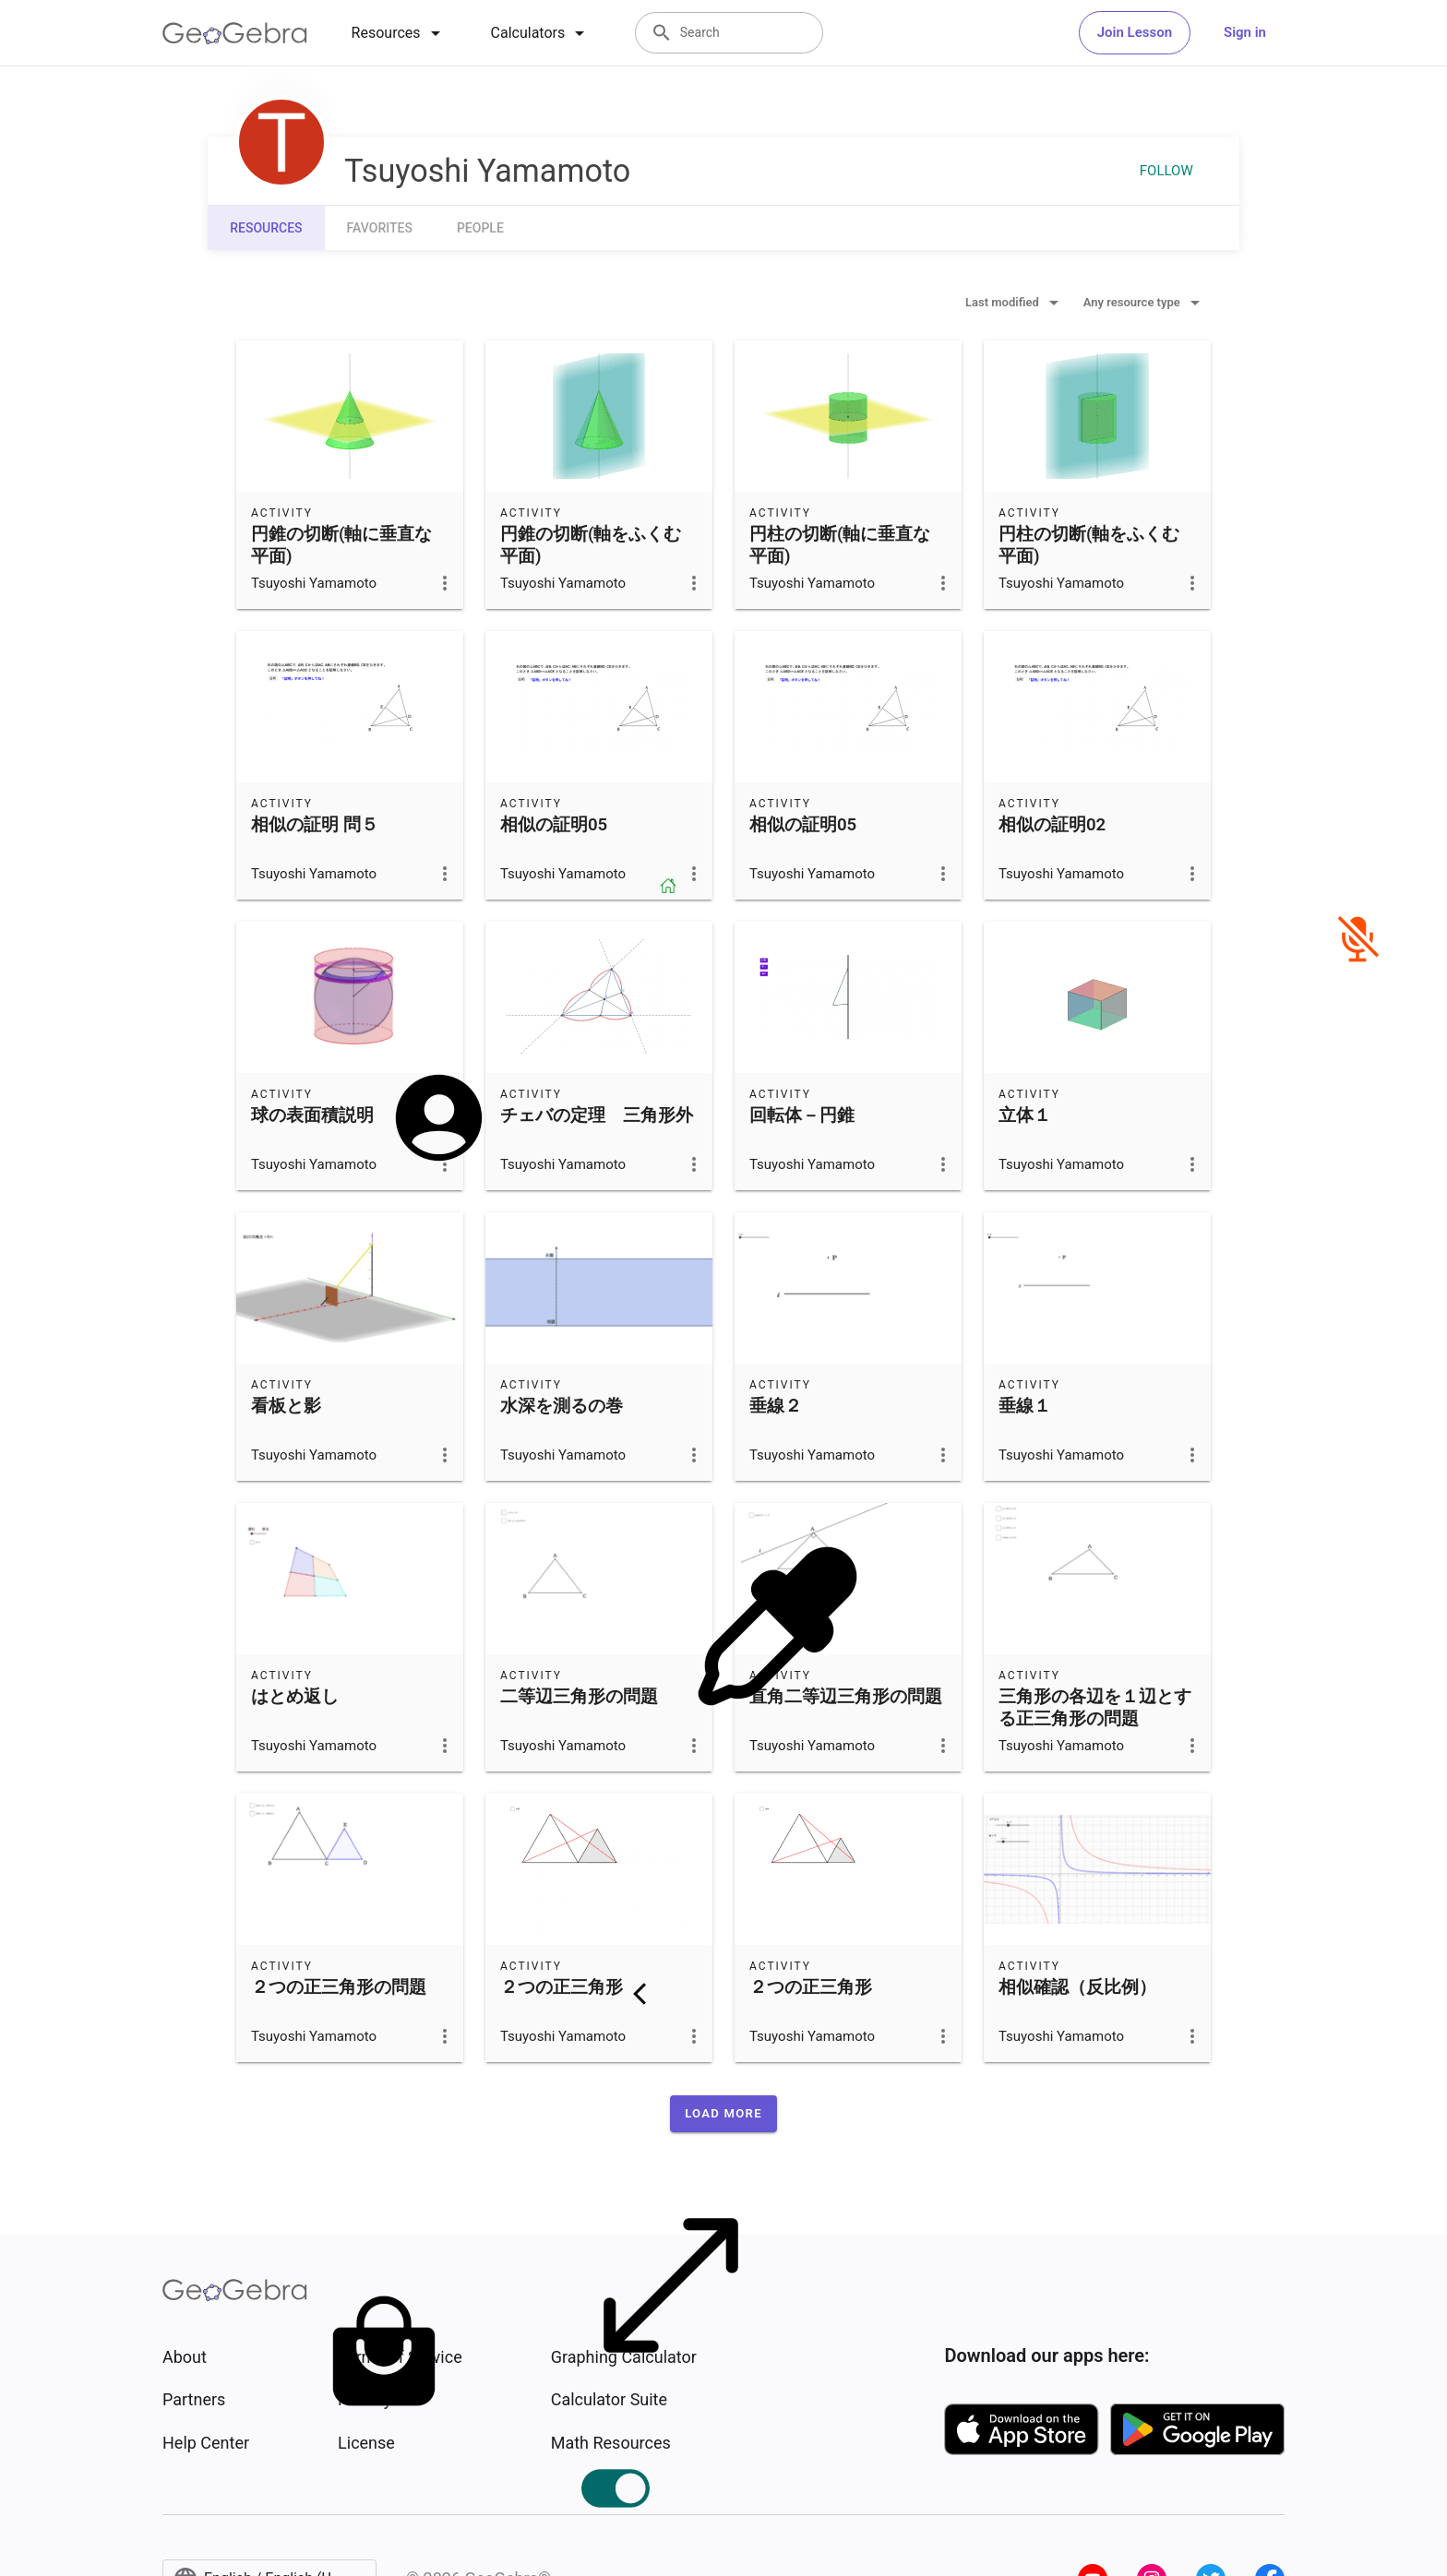 The image size is (1447, 2576). I want to click on access your profile or account settings, so click(438, 1117).